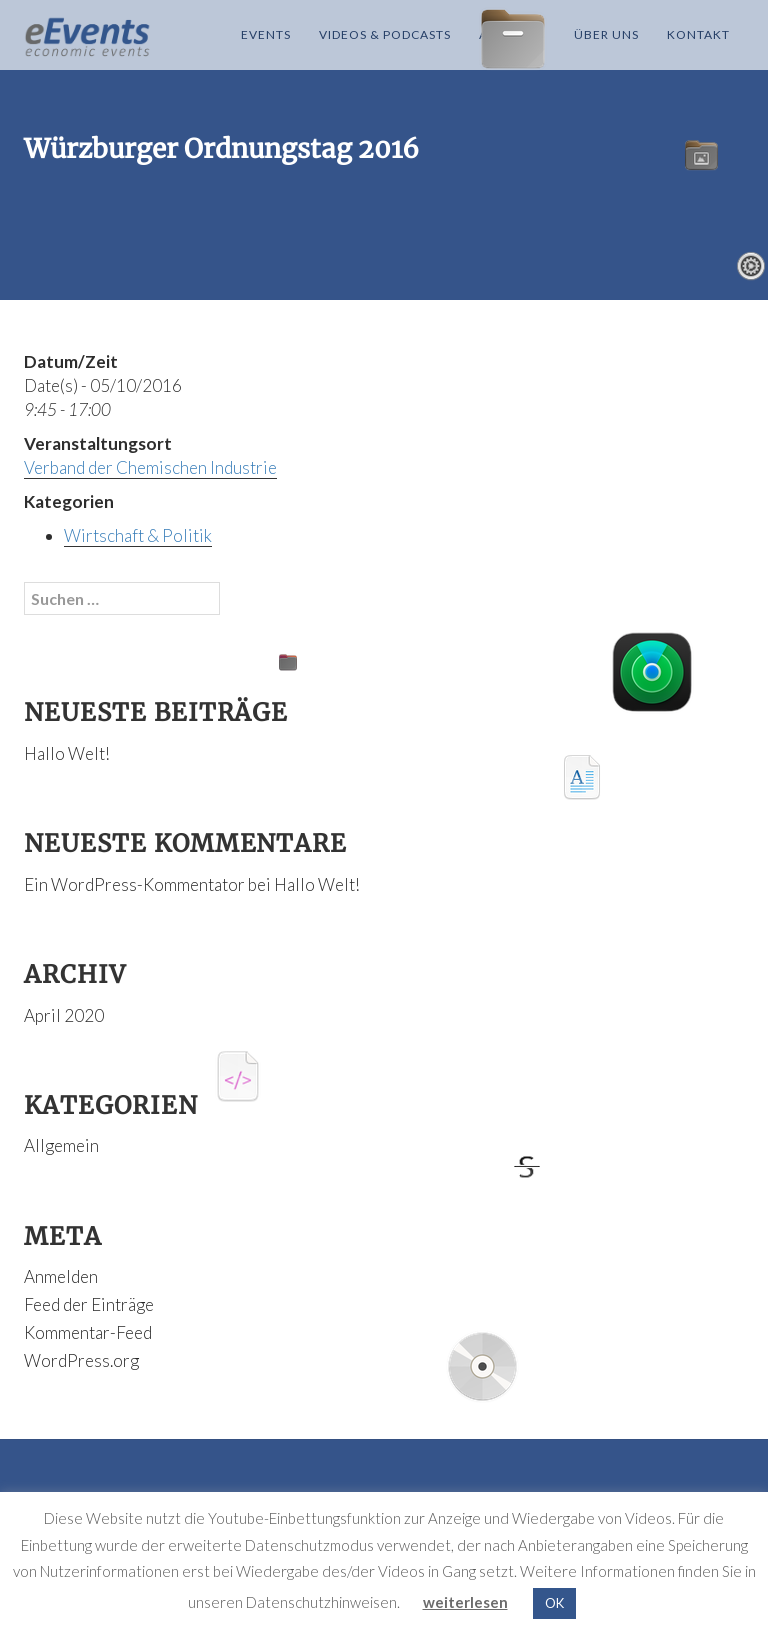 This screenshot has width=768, height=1636. I want to click on open a text document file, so click(582, 777).